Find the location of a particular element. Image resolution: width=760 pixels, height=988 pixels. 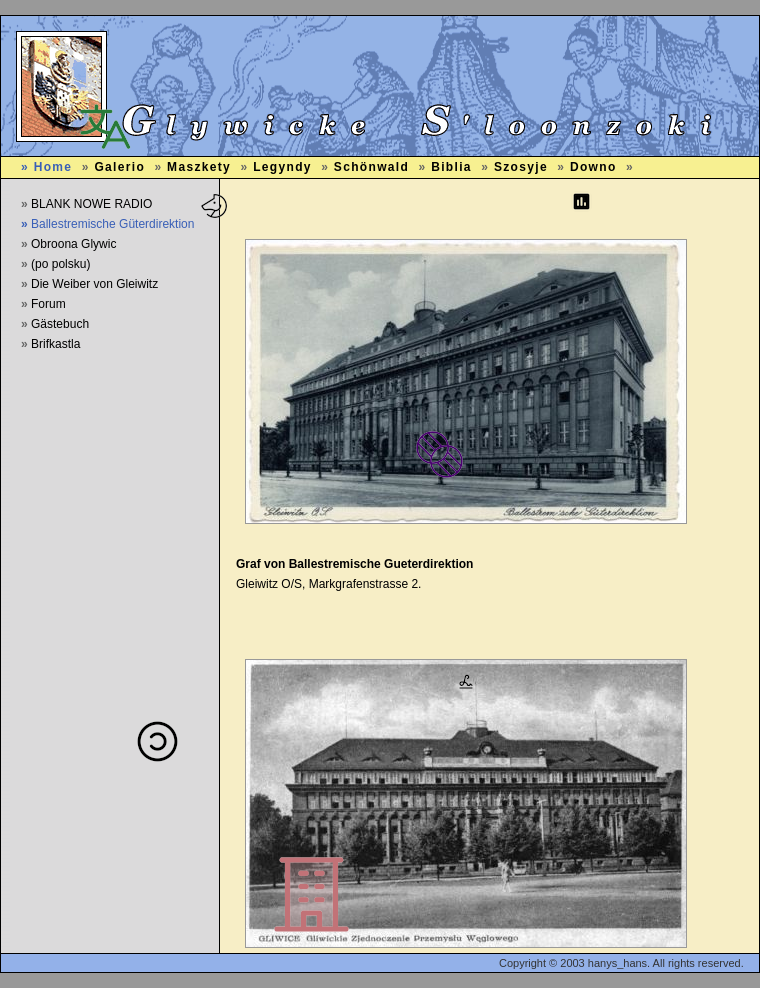

view building or office location is located at coordinates (311, 894).